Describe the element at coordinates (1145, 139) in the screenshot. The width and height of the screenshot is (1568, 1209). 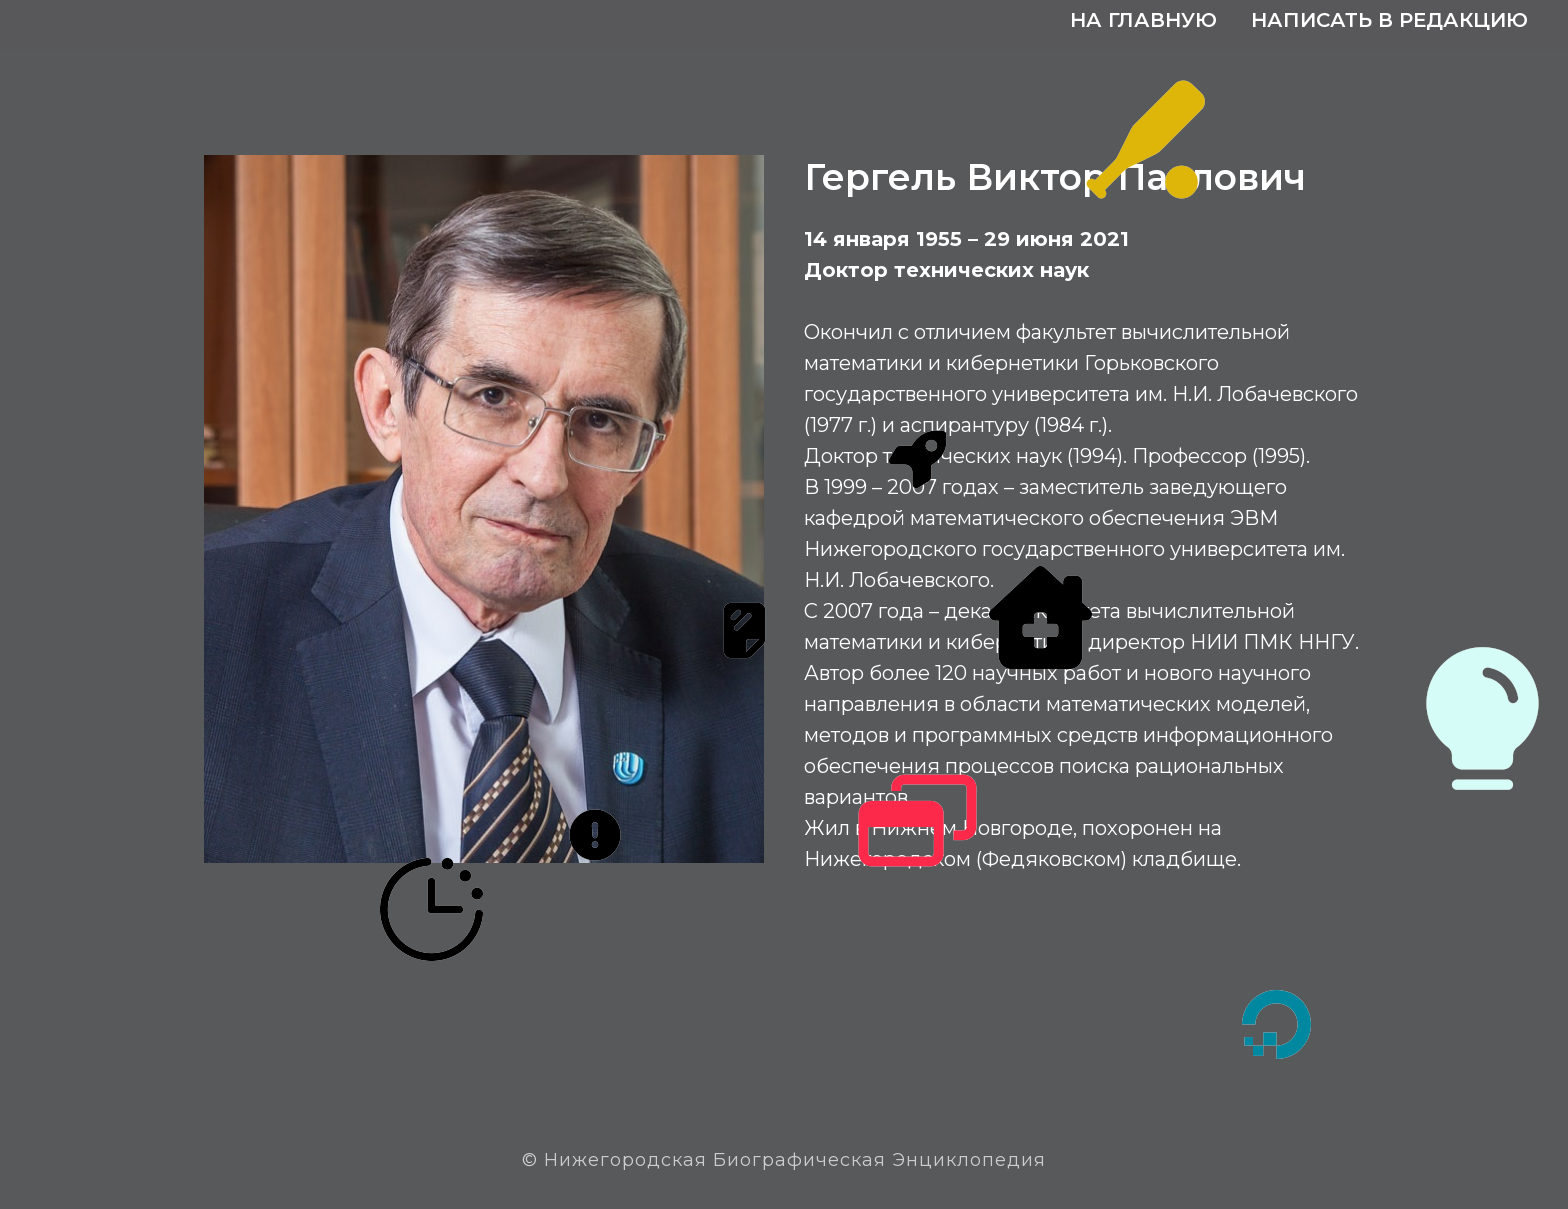
I see `access baseball or sports content` at that location.